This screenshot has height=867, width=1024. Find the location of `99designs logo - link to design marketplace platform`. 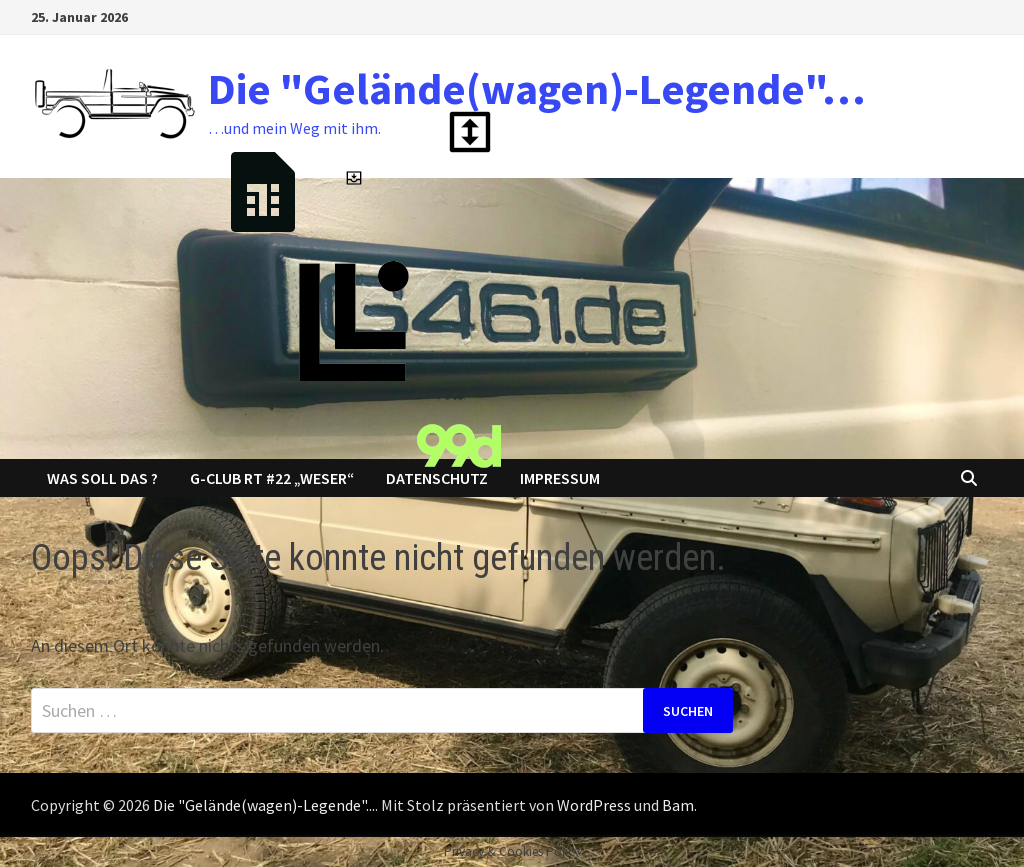

99designs logo - link to design marketplace platform is located at coordinates (459, 446).